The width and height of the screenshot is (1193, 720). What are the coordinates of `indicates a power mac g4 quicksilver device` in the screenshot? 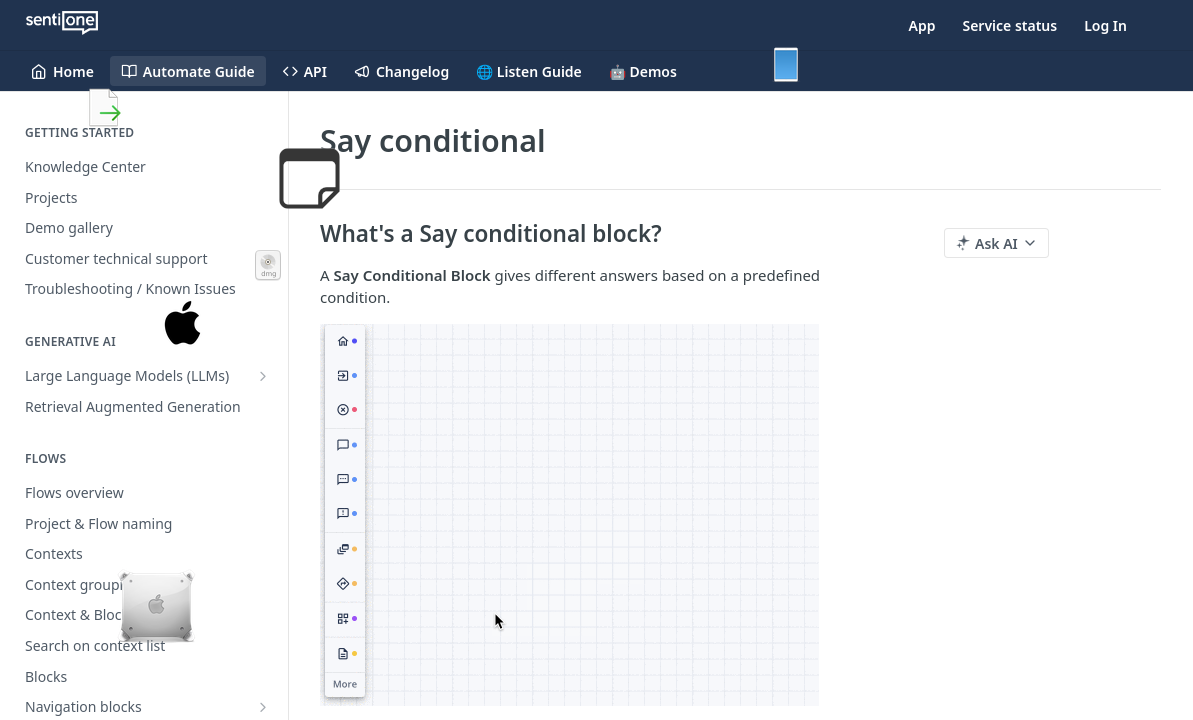 It's located at (156, 604).